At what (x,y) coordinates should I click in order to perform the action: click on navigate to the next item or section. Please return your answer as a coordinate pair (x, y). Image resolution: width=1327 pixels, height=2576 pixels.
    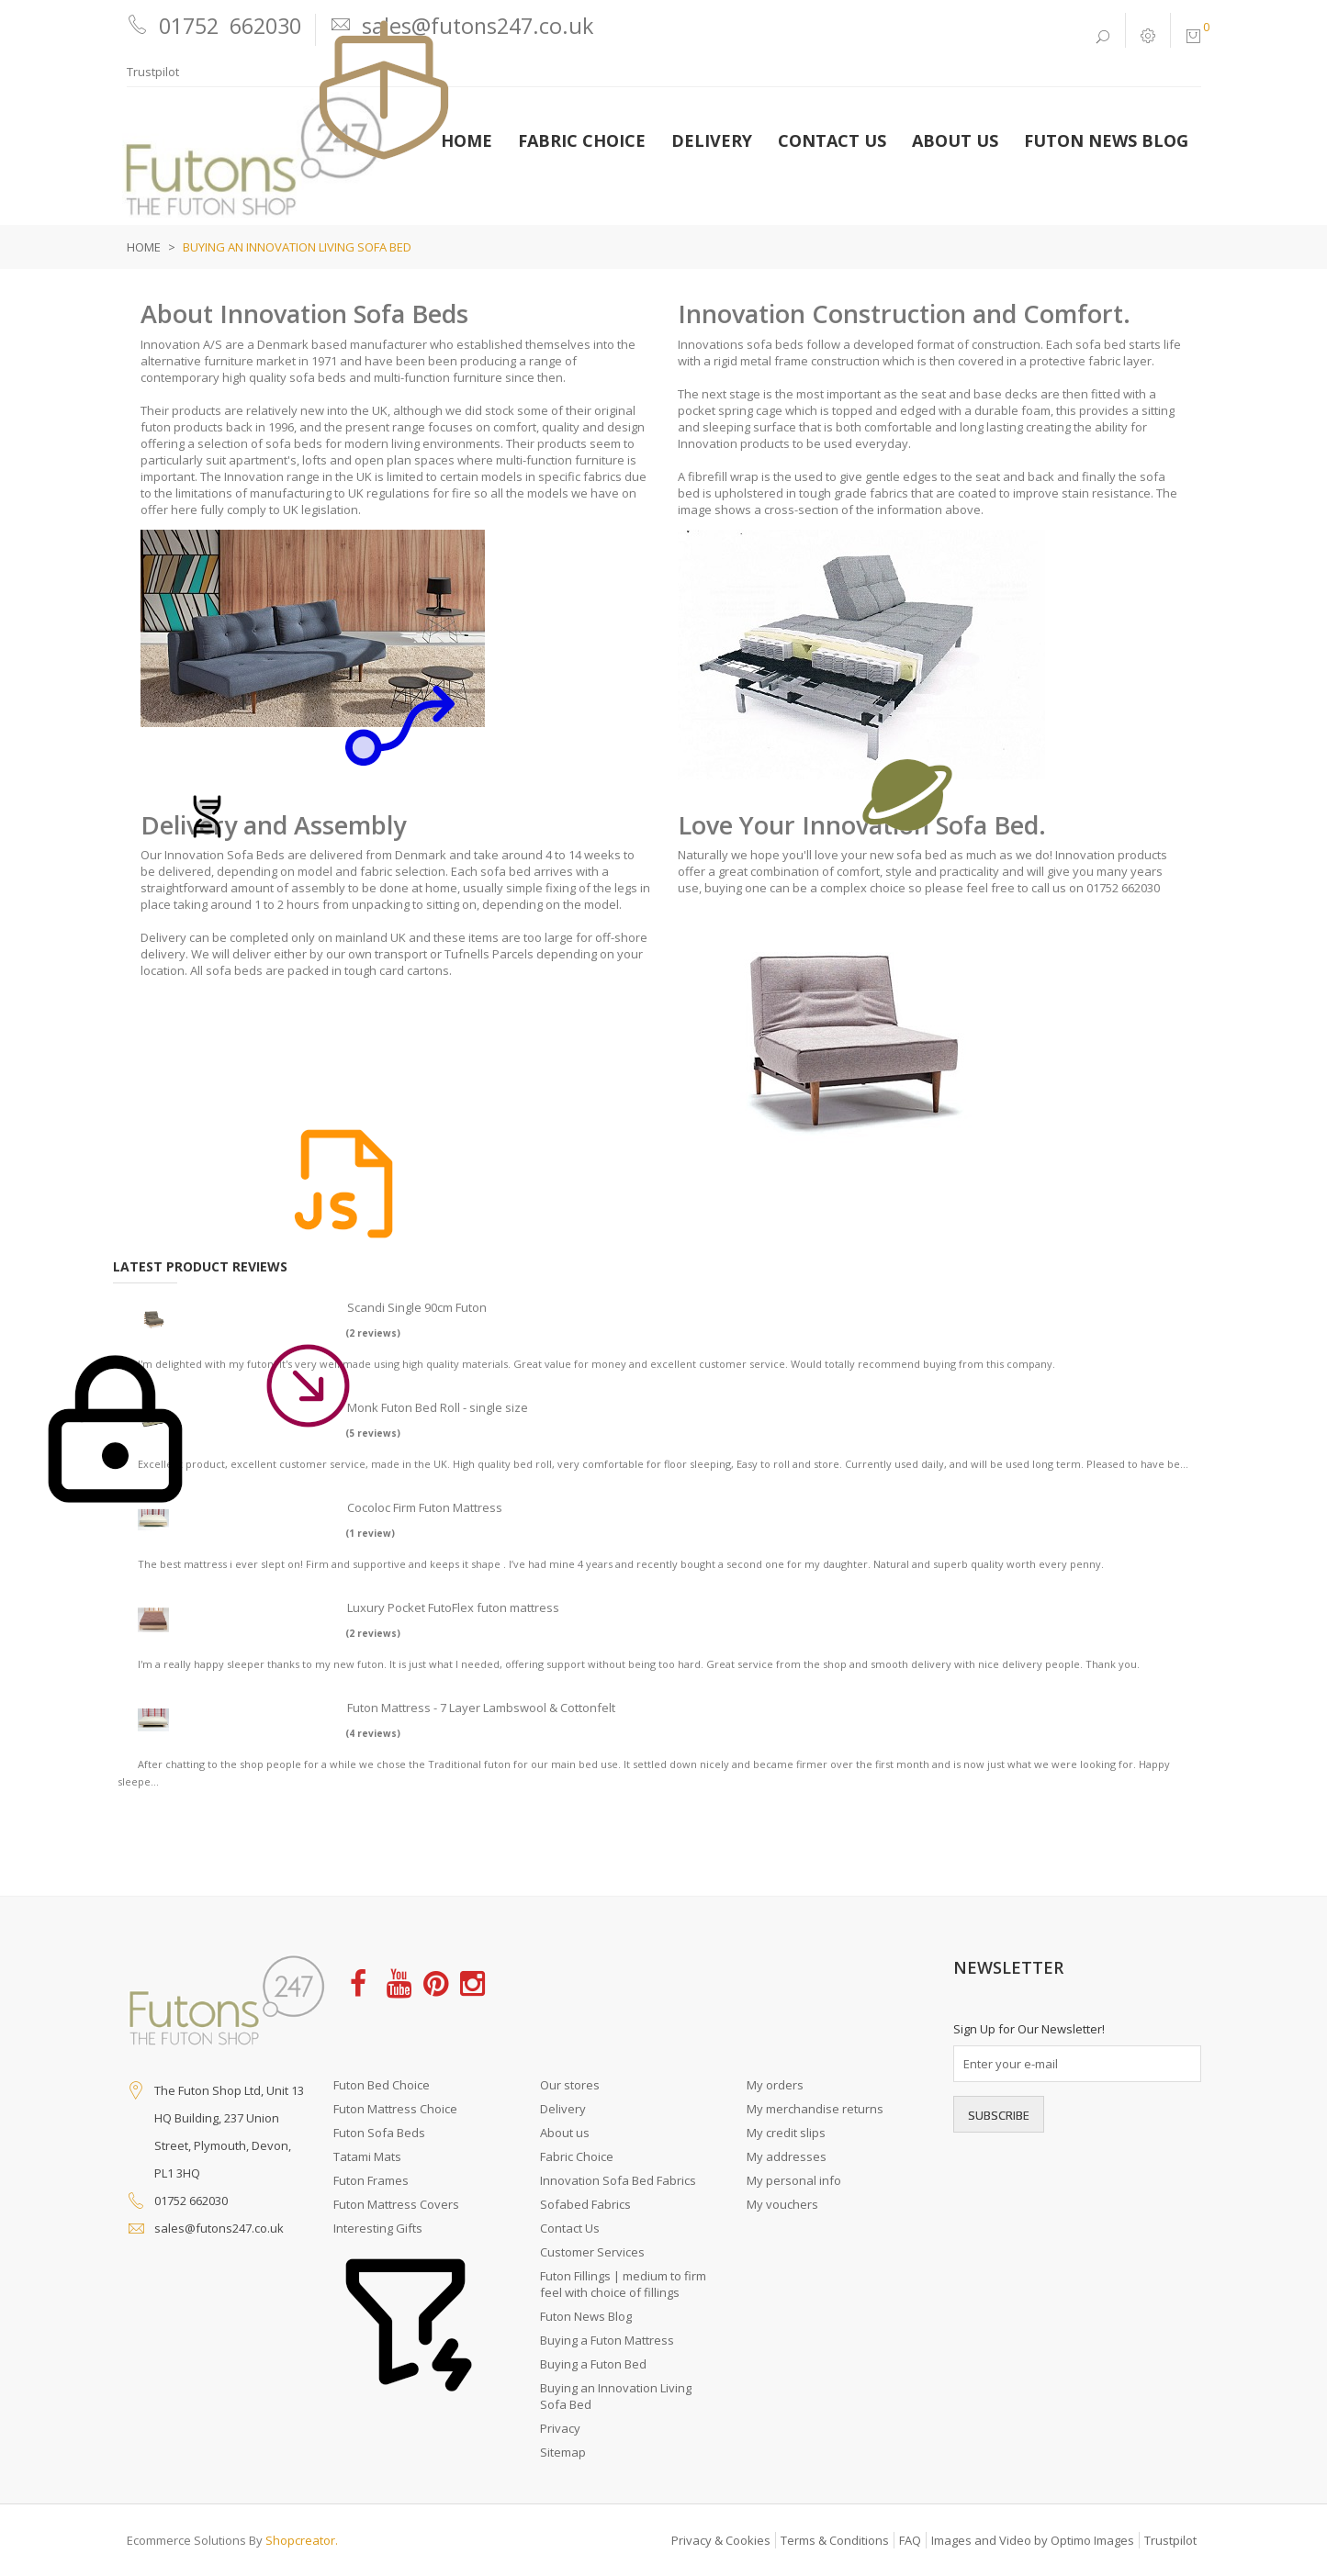
    Looking at the image, I should click on (308, 1385).